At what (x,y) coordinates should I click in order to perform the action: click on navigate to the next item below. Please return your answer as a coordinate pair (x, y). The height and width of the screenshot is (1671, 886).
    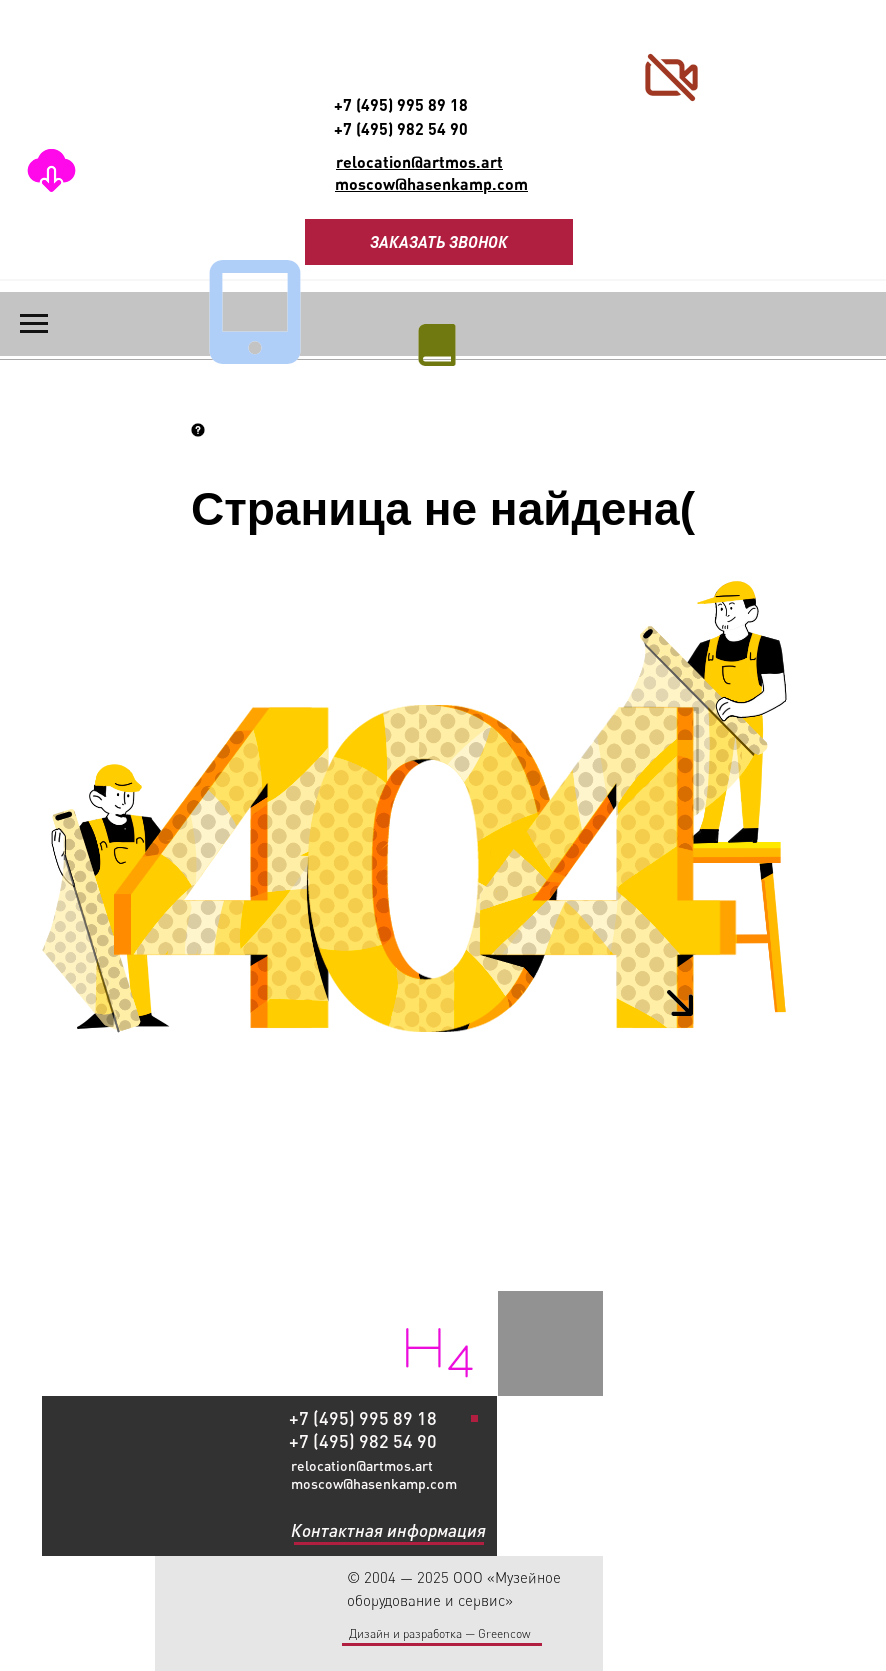
    Looking at the image, I should click on (680, 1003).